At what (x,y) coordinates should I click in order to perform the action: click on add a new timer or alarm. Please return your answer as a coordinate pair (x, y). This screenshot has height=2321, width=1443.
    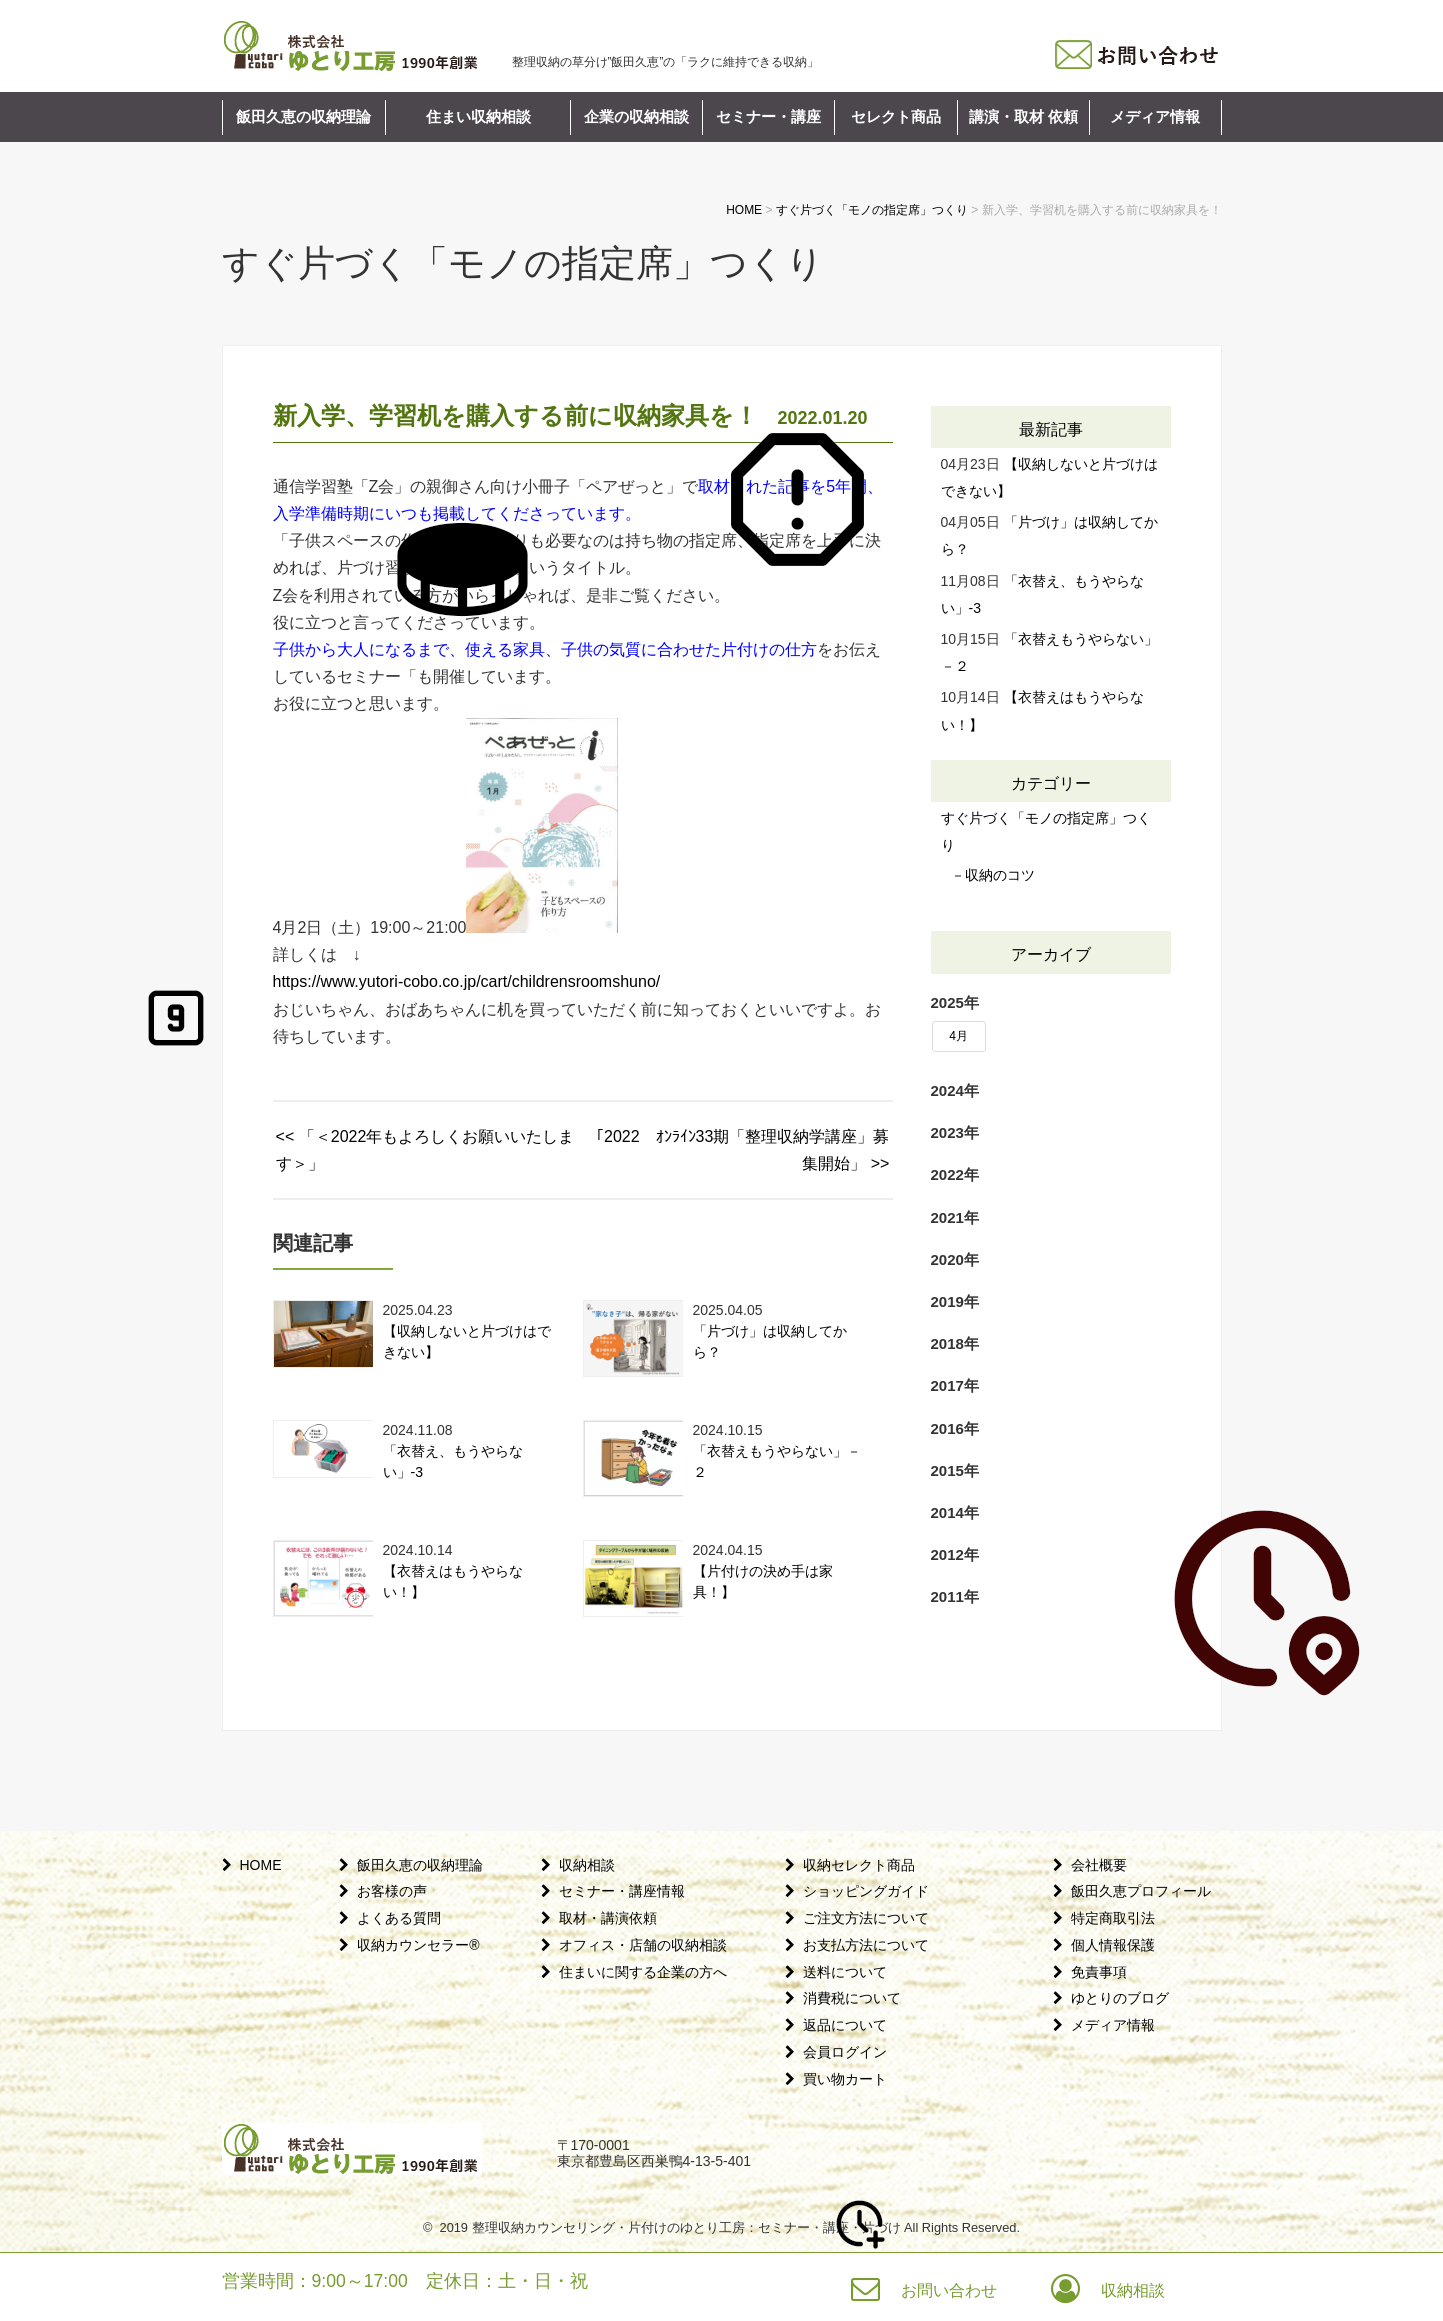
    Looking at the image, I should click on (859, 2223).